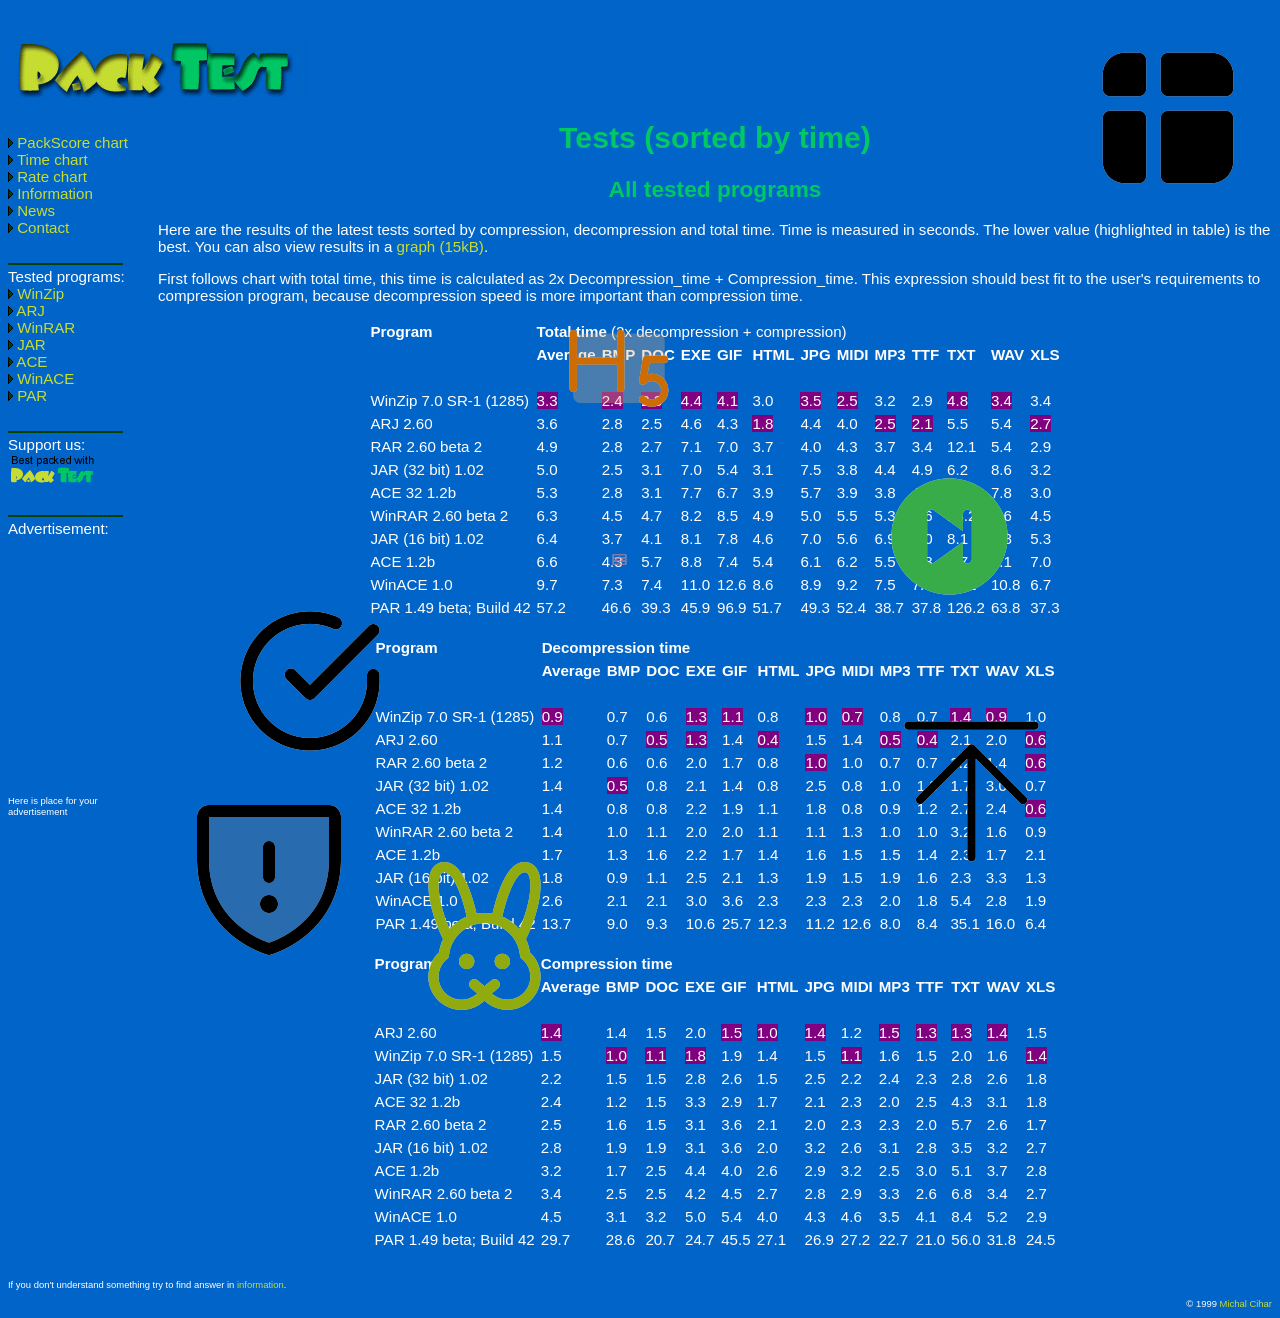 The image size is (1280, 1318). Describe the element at coordinates (310, 681) in the screenshot. I see `indicates task or action completed successfully` at that location.